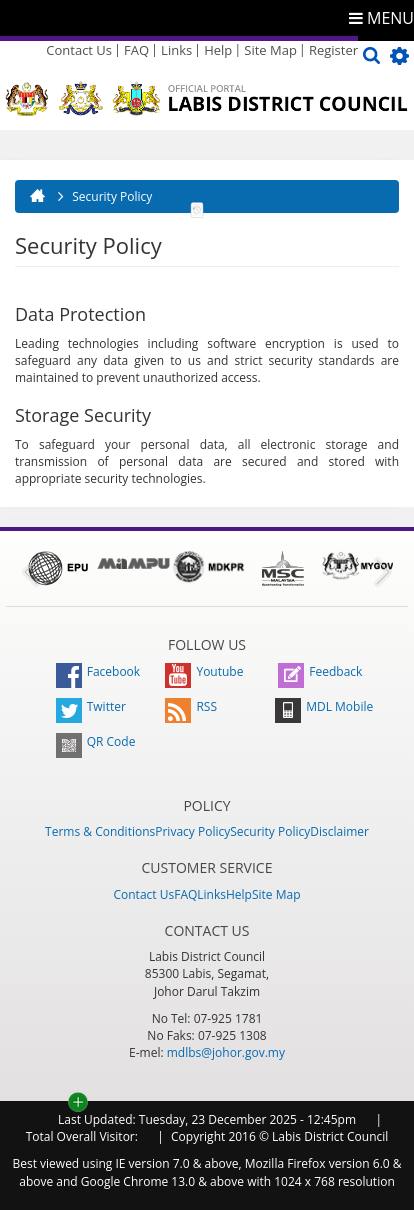  Describe the element at coordinates (78, 1102) in the screenshot. I see `add a new item` at that location.